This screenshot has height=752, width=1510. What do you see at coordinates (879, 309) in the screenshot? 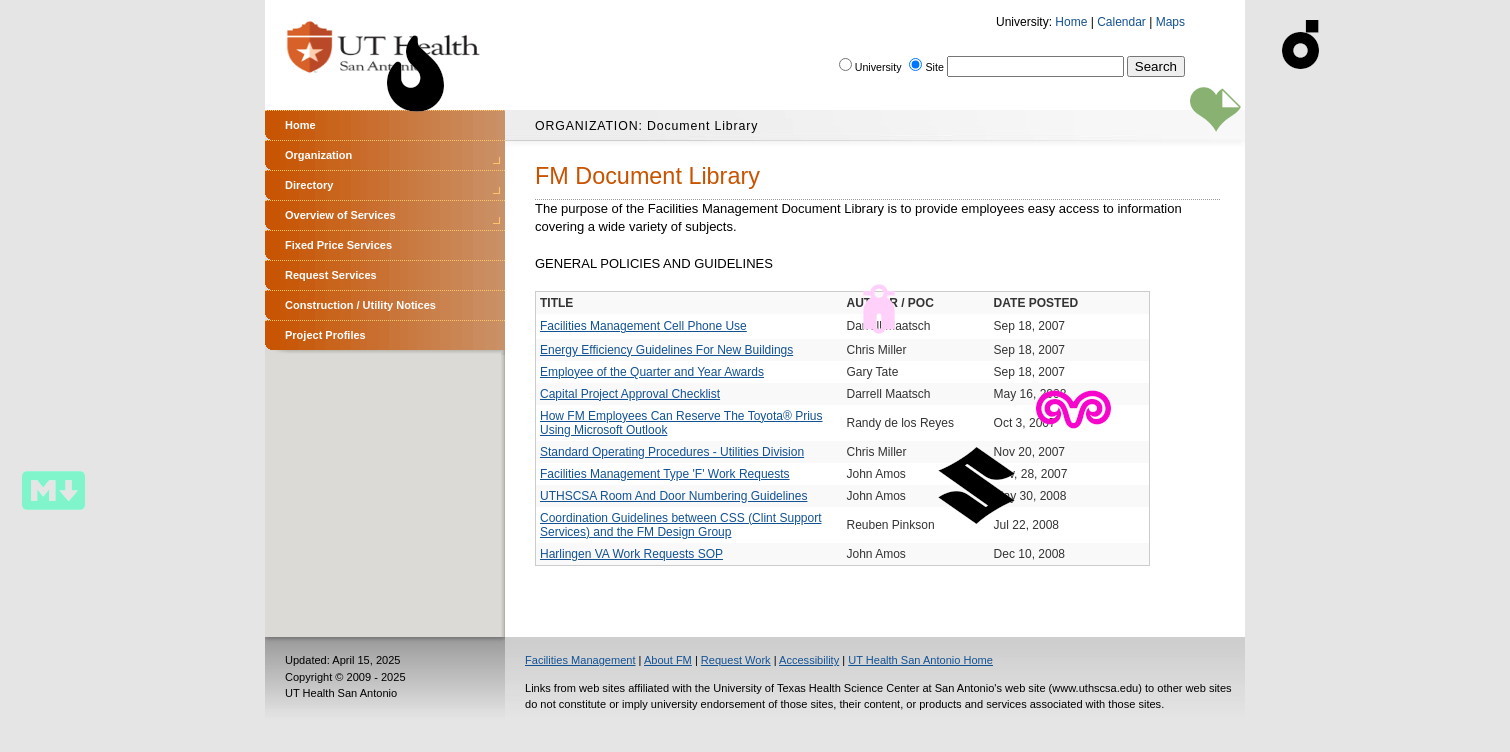
I see `select e-bike as transportation mode` at bounding box center [879, 309].